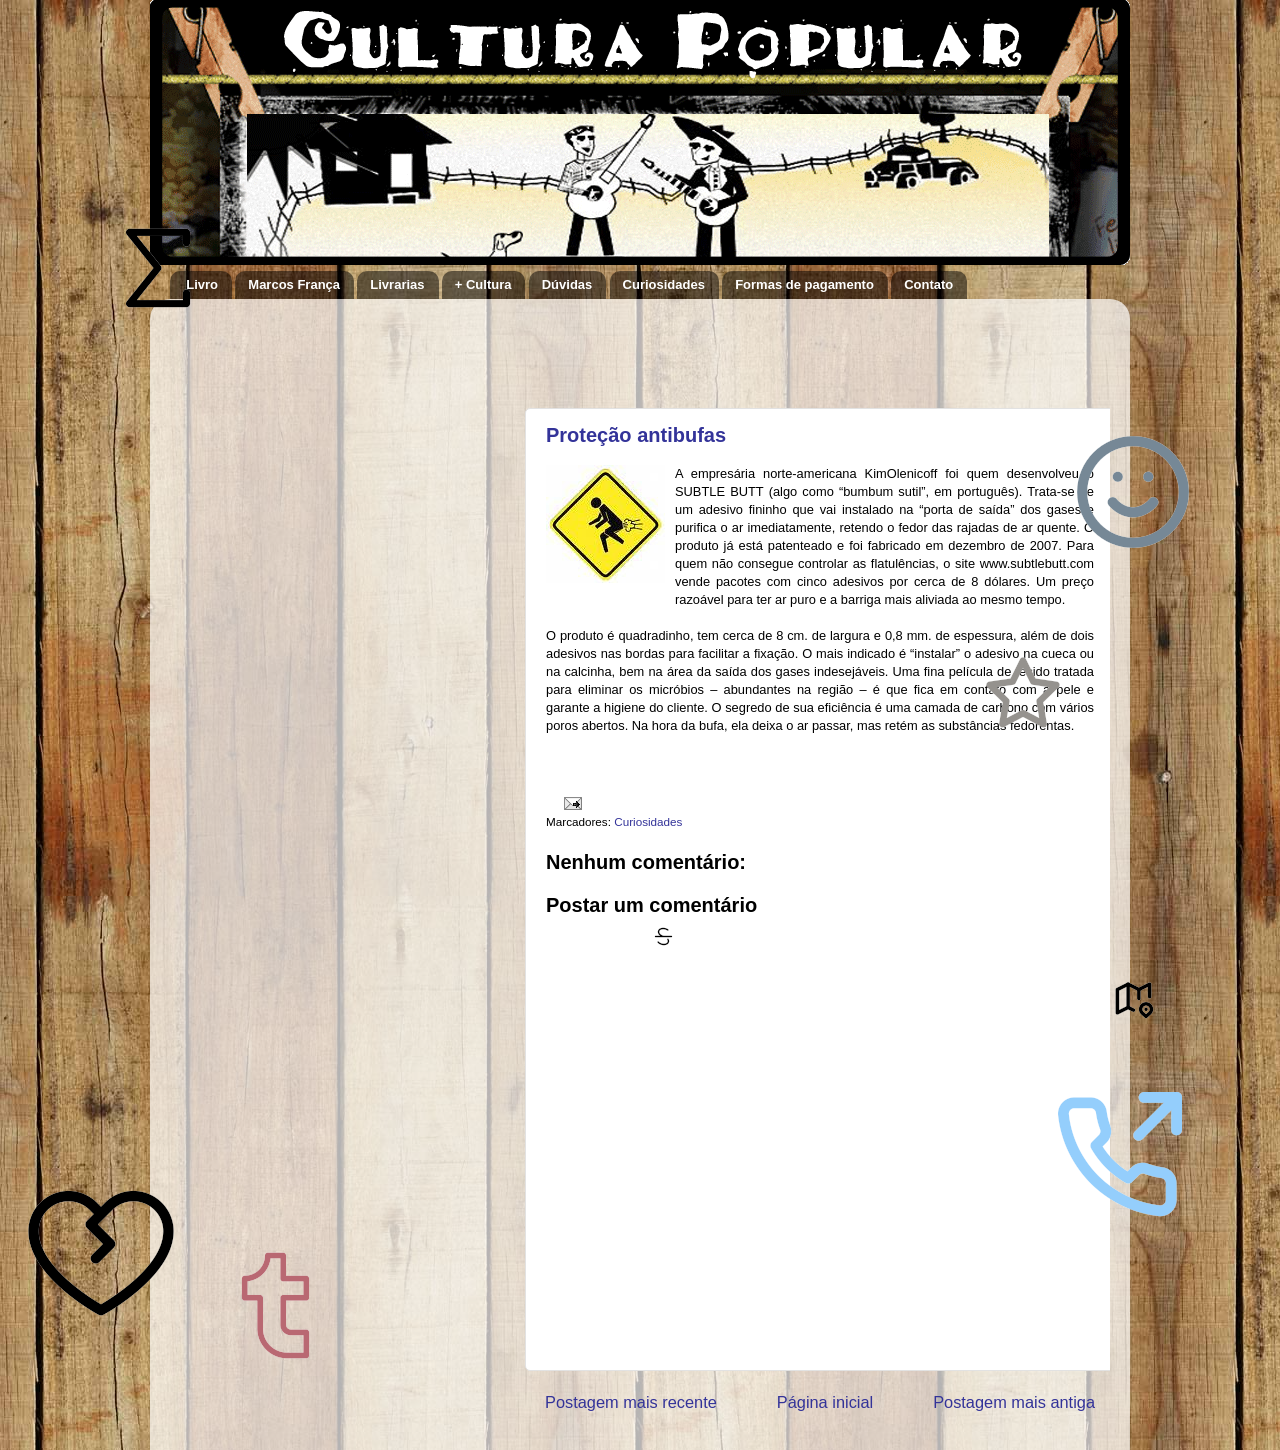 This screenshot has height=1450, width=1280. I want to click on open Tumblr app, so click(275, 1305).